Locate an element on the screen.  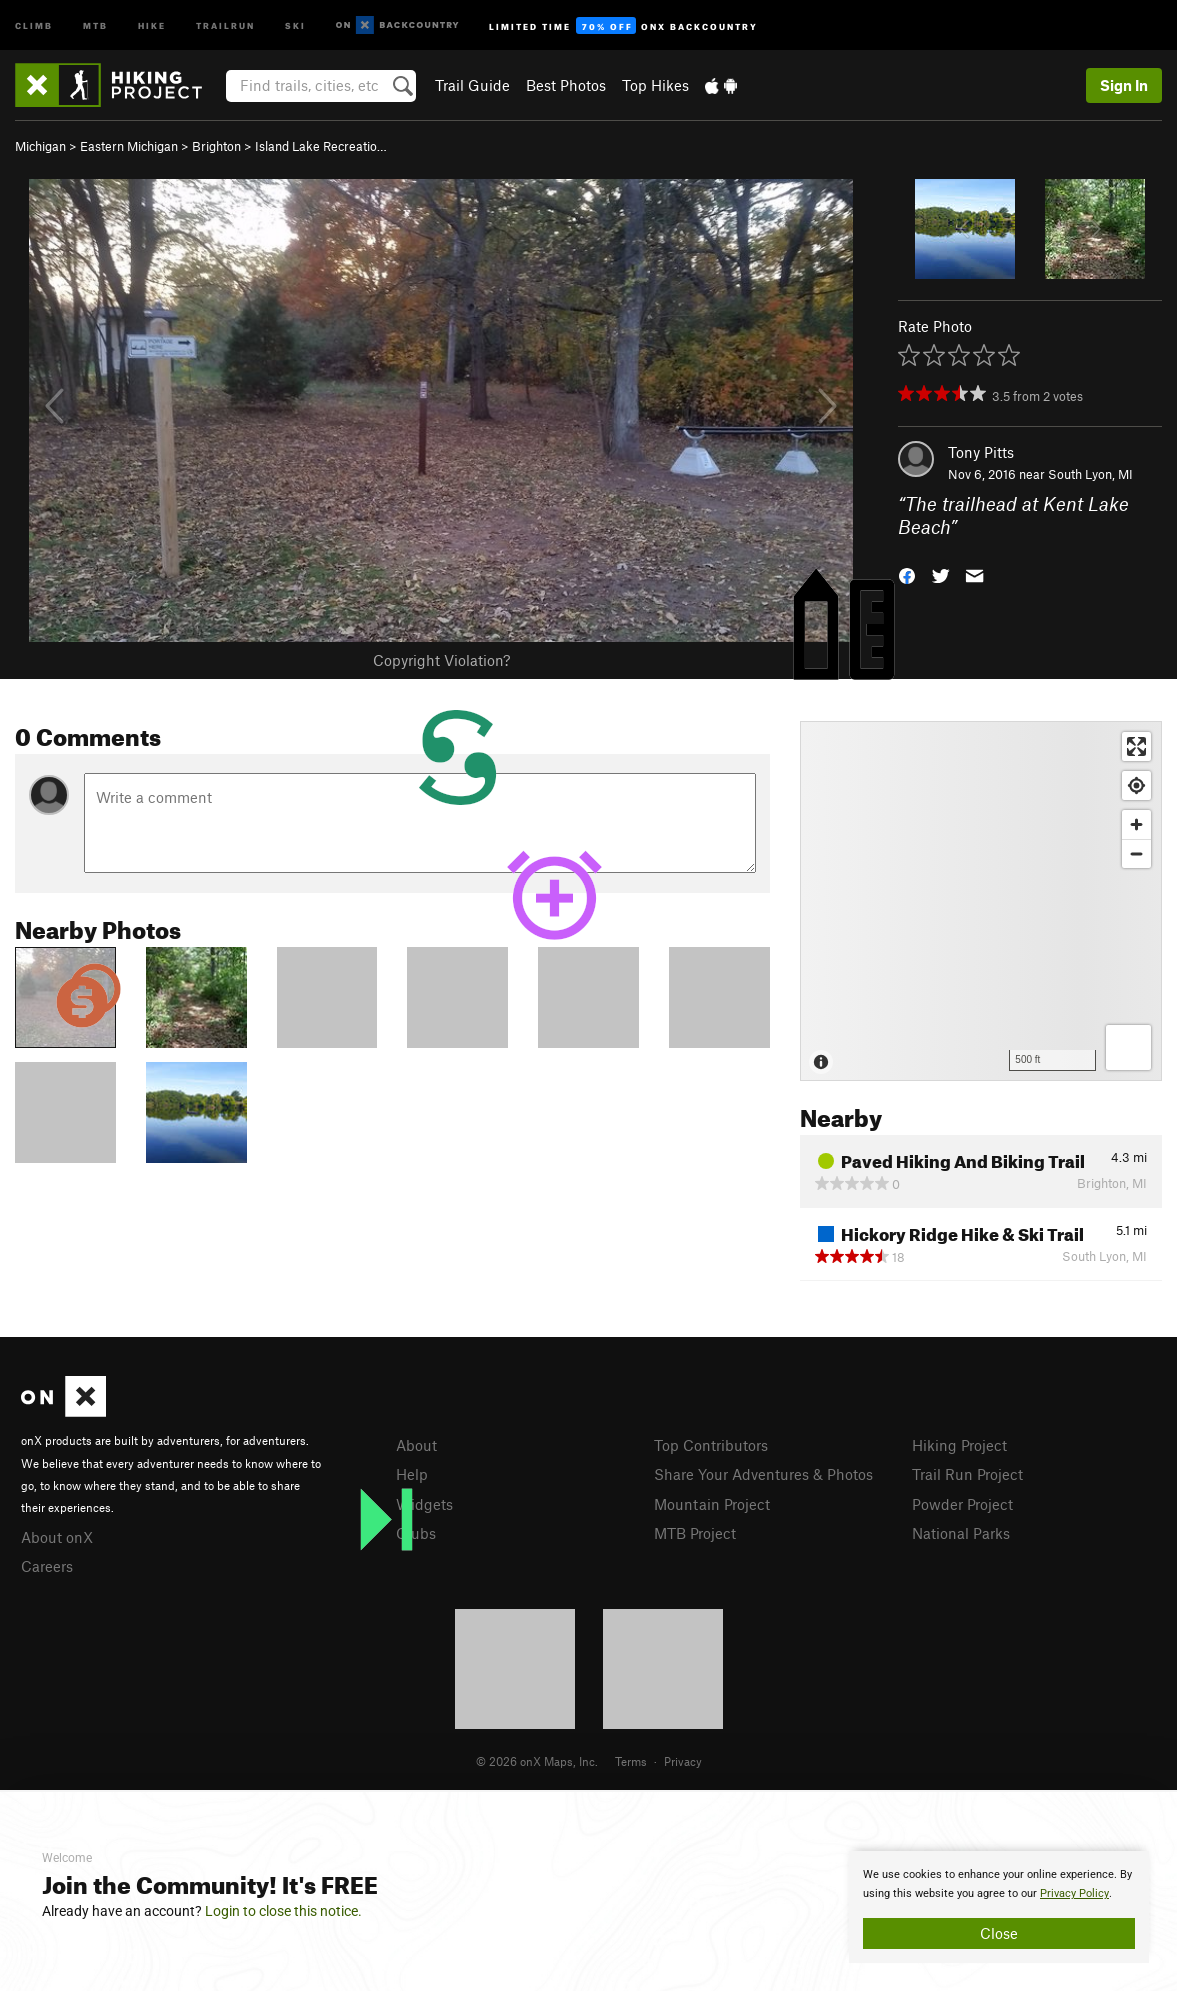
view your coin balance or currency is located at coordinates (88, 995).